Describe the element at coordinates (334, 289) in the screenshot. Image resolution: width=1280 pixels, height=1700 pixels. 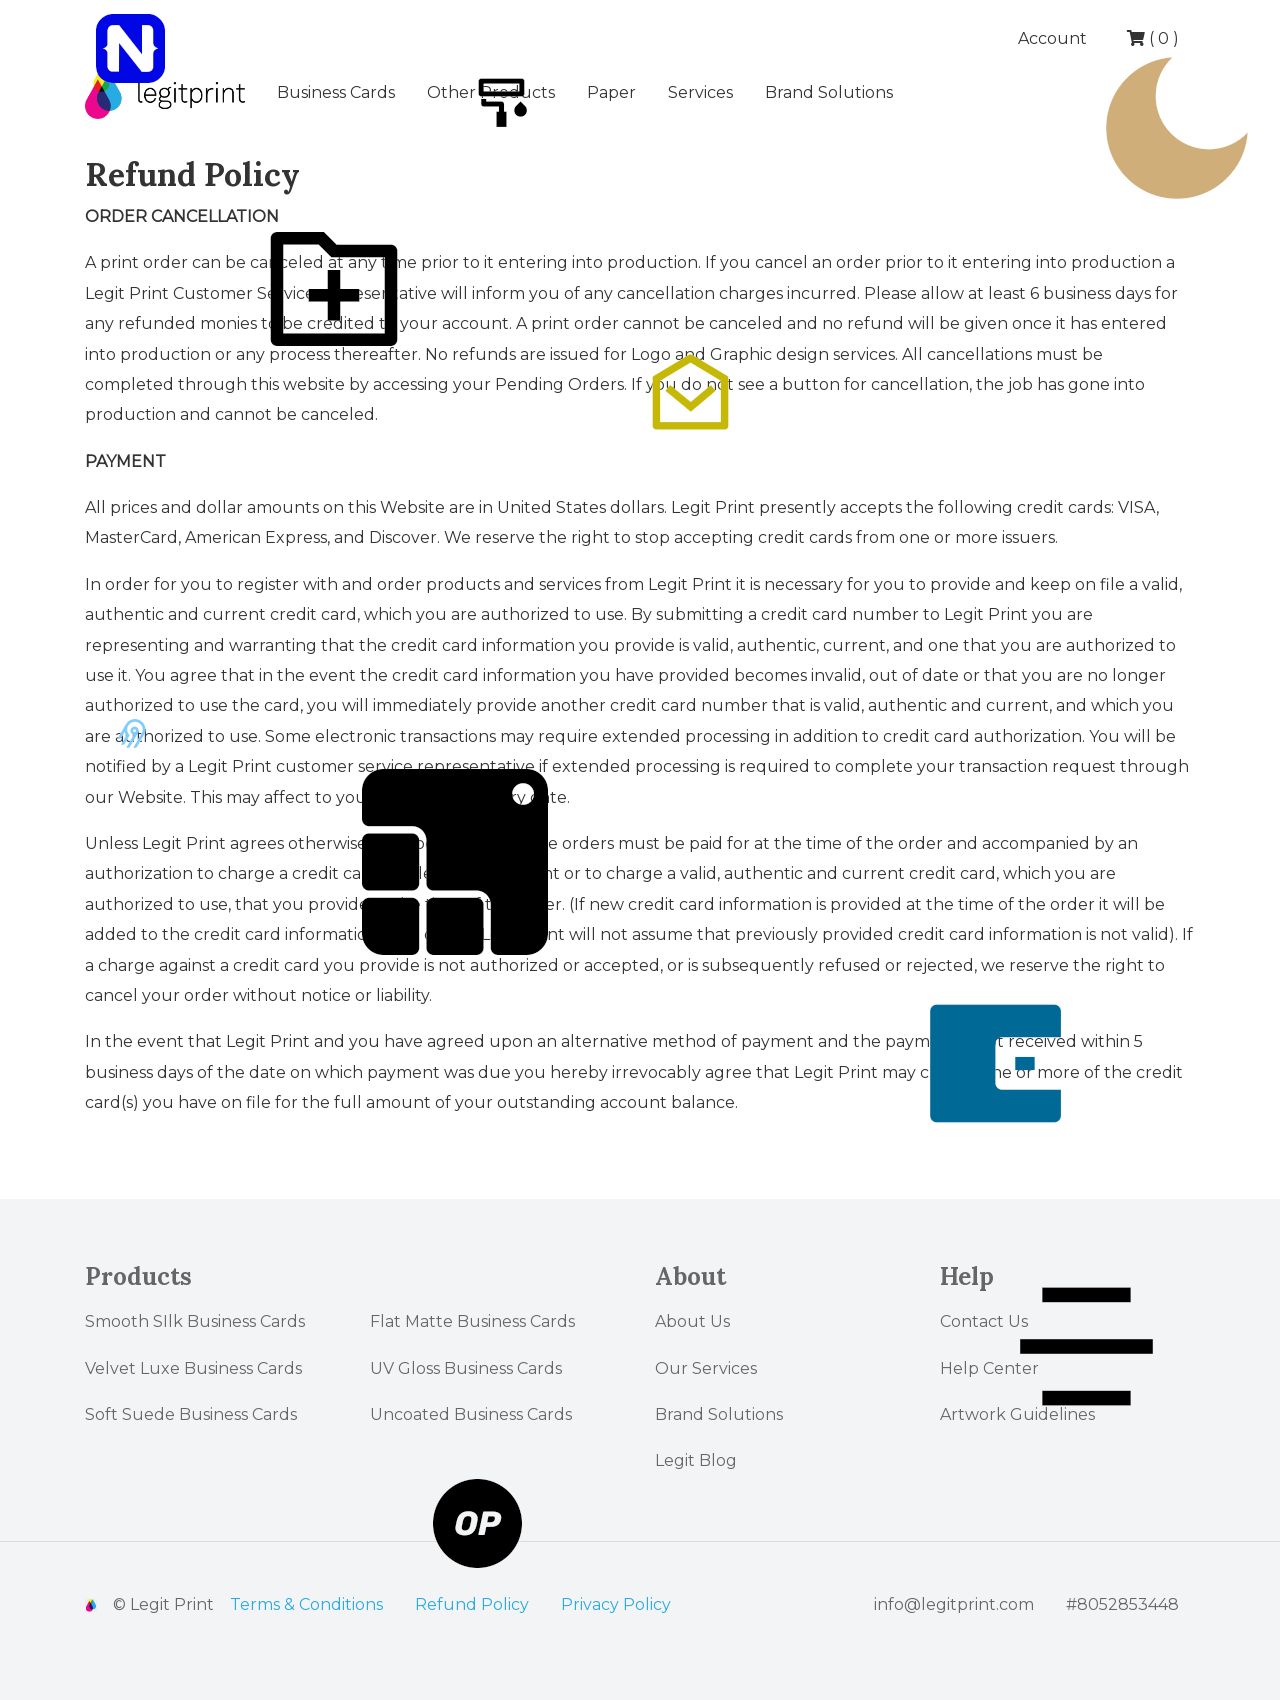
I see `create a new folder` at that location.